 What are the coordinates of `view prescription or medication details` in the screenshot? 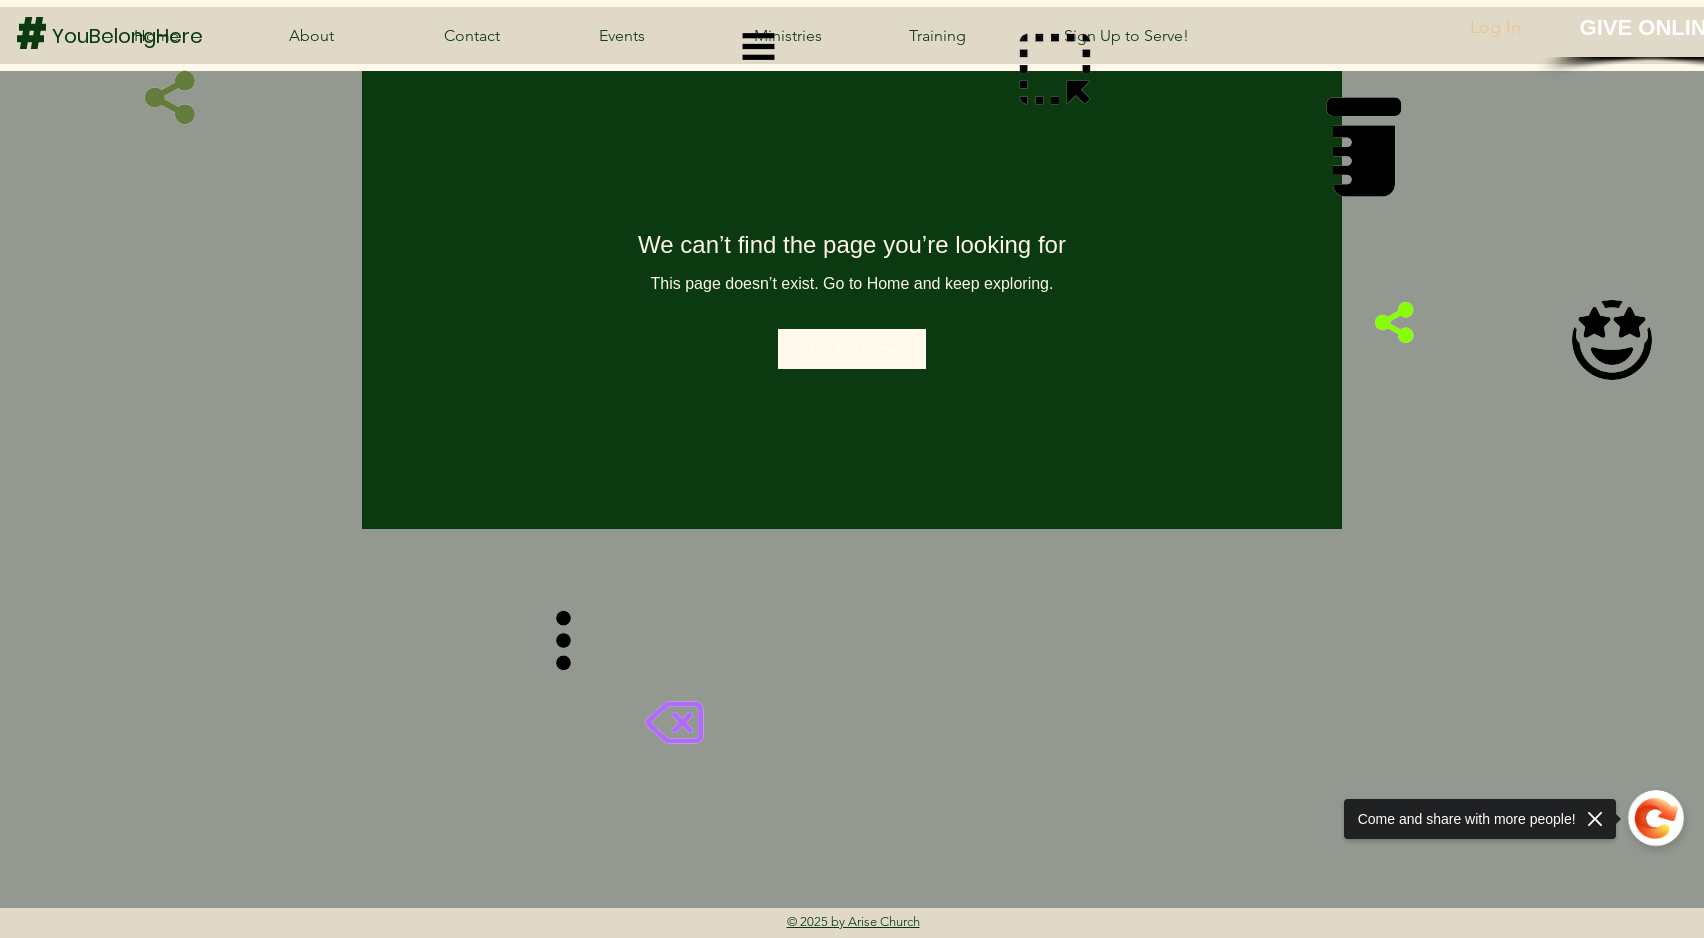 It's located at (1364, 147).